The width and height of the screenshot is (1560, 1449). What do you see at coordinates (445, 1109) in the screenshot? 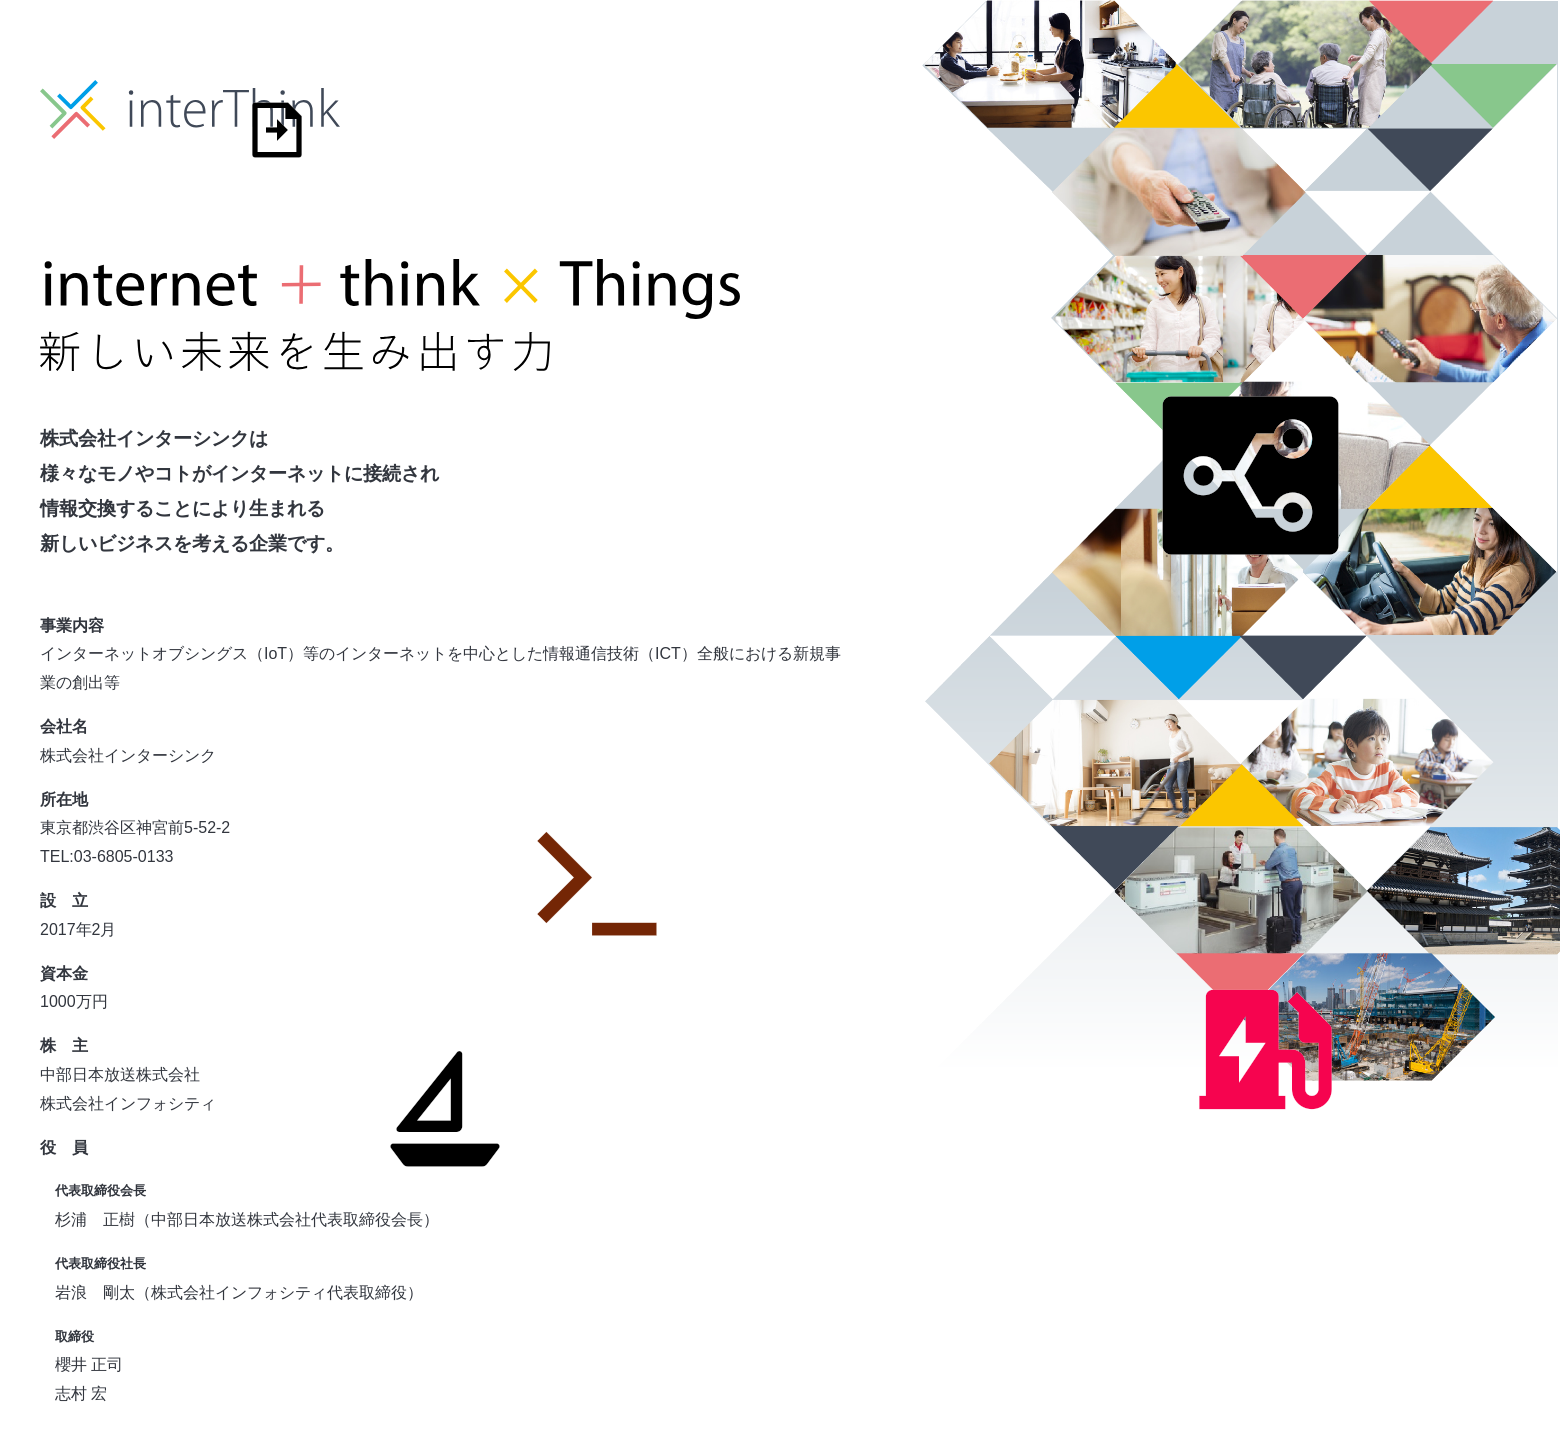
I see `navigate to sailing or boating features` at bounding box center [445, 1109].